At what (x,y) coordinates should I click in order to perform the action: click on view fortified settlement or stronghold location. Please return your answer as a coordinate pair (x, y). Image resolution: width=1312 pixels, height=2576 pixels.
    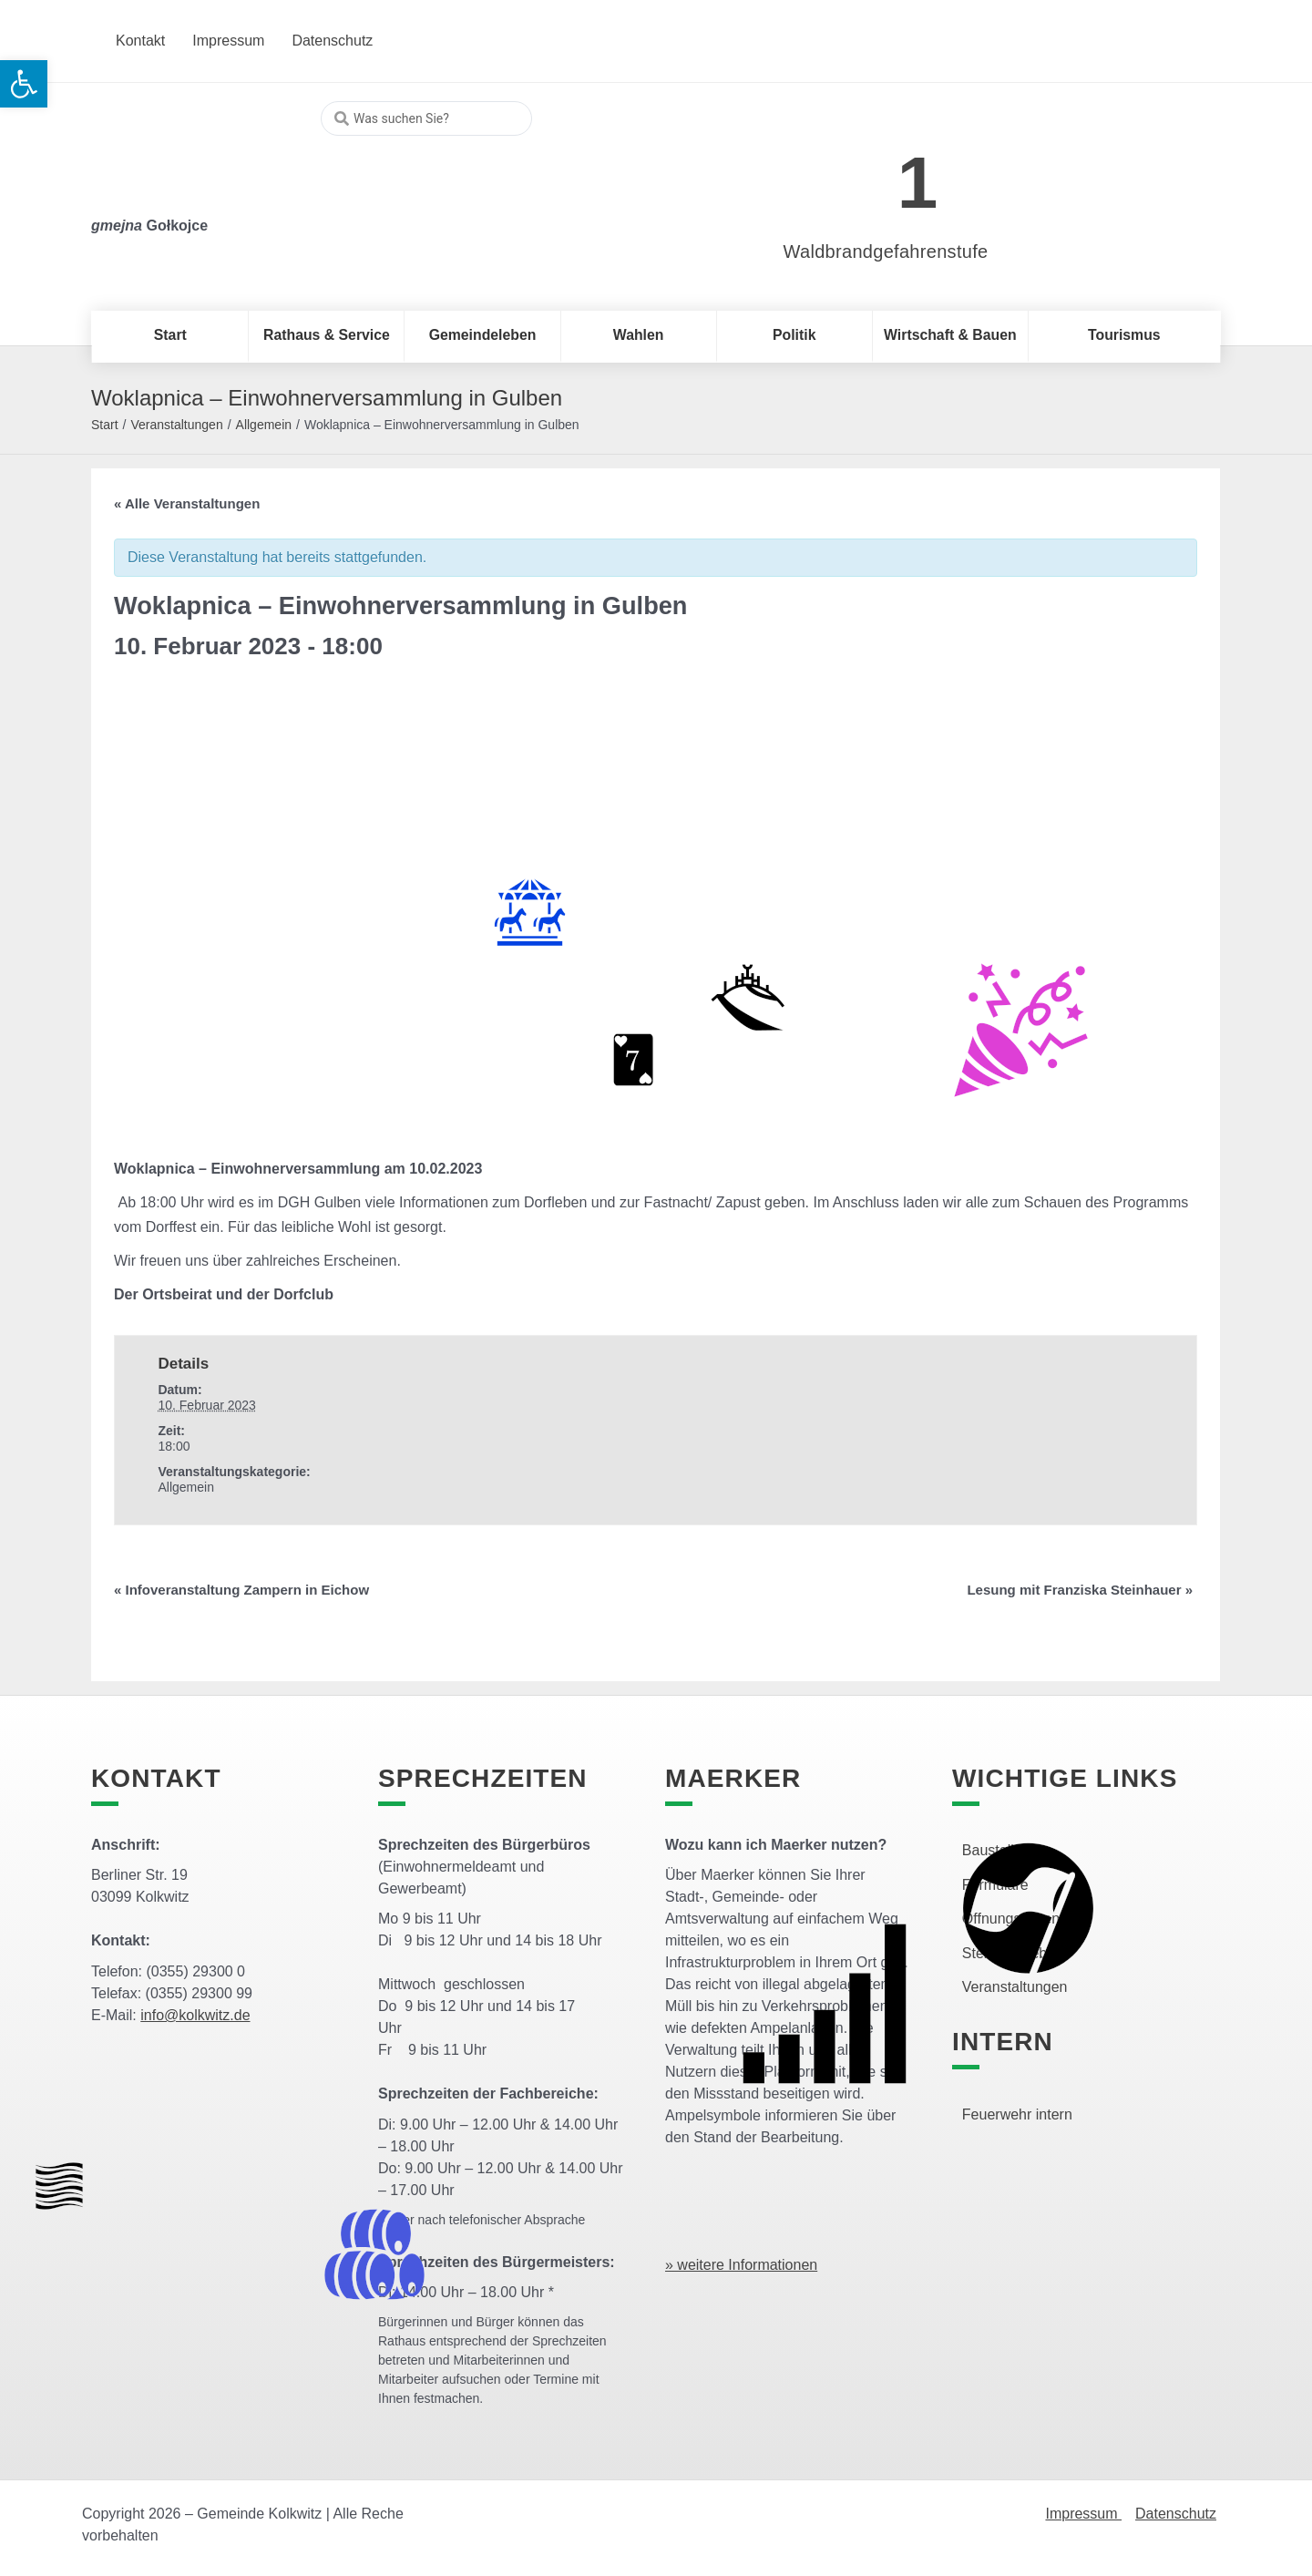
    Looking at the image, I should click on (747, 995).